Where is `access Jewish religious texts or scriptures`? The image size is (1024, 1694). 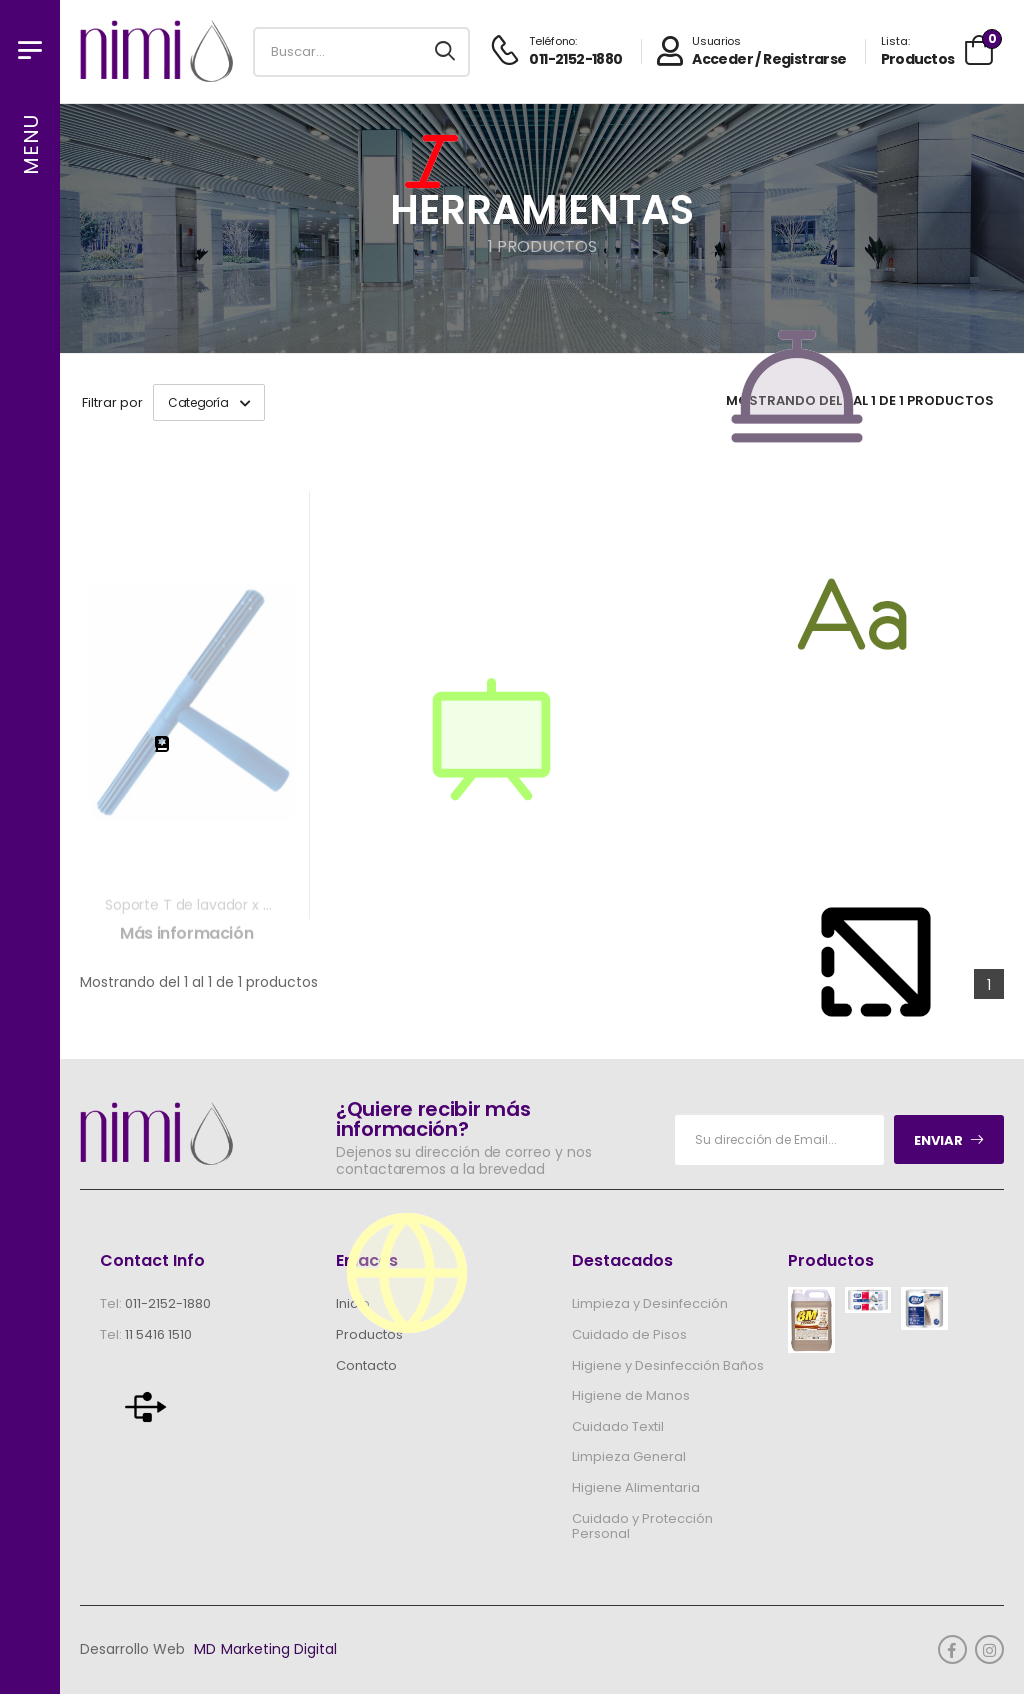 access Jewish religious texts or scriptures is located at coordinates (162, 744).